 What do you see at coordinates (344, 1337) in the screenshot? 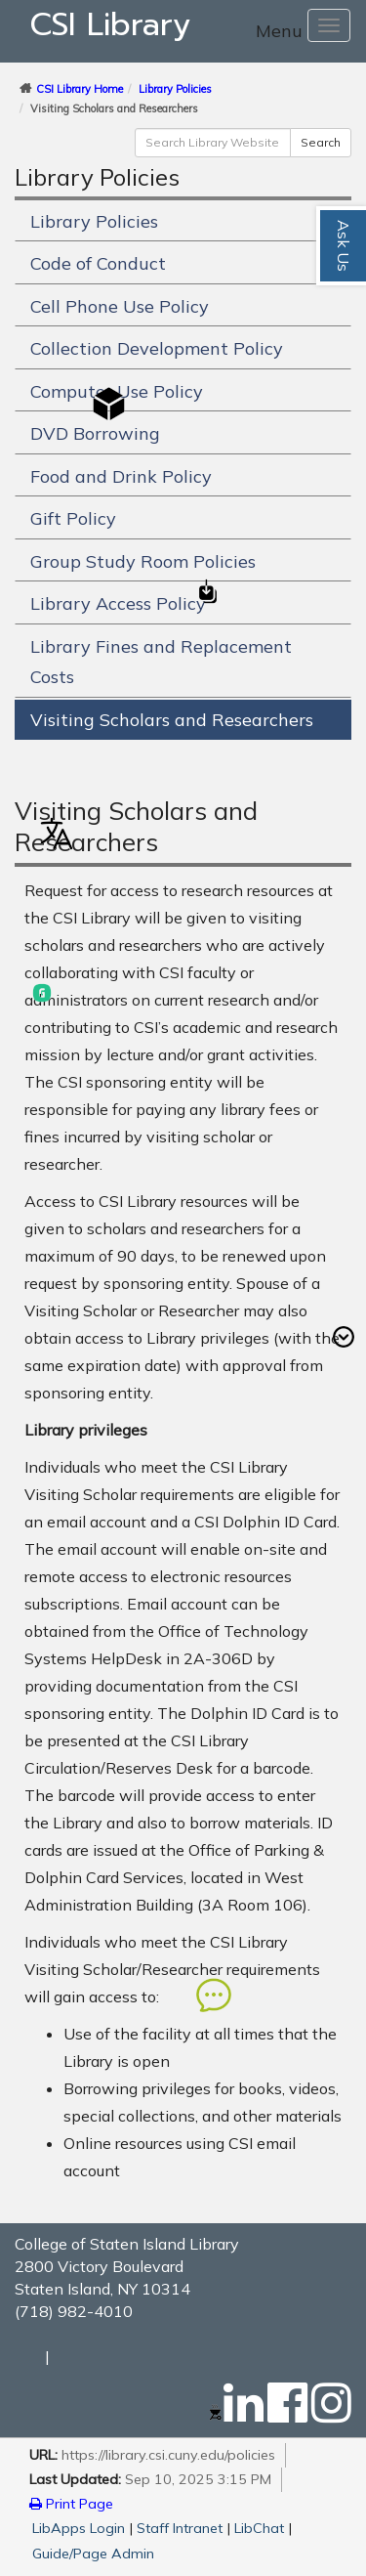
I see `expand dropdown menu or section` at bounding box center [344, 1337].